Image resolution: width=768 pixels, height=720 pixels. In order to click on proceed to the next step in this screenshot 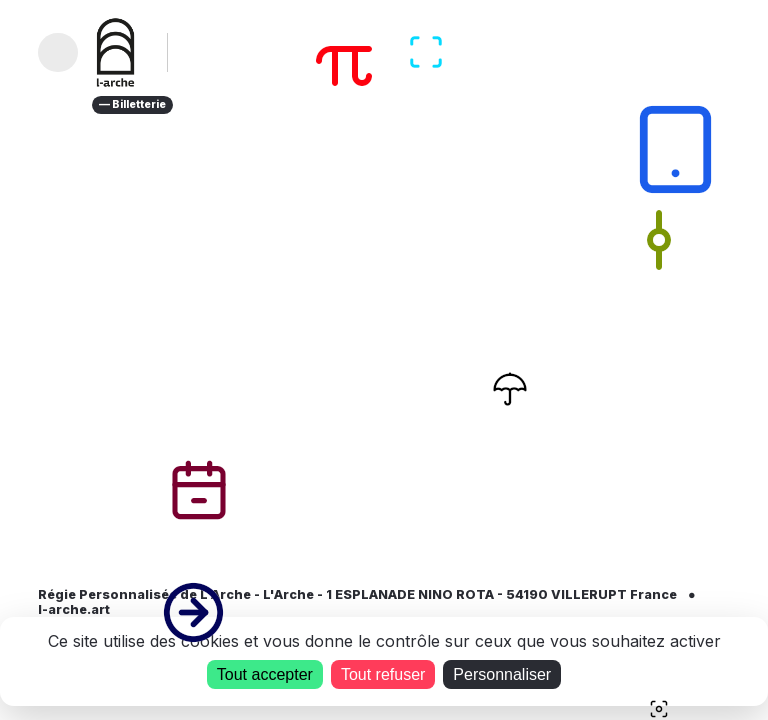, I will do `click(193, 612)`.